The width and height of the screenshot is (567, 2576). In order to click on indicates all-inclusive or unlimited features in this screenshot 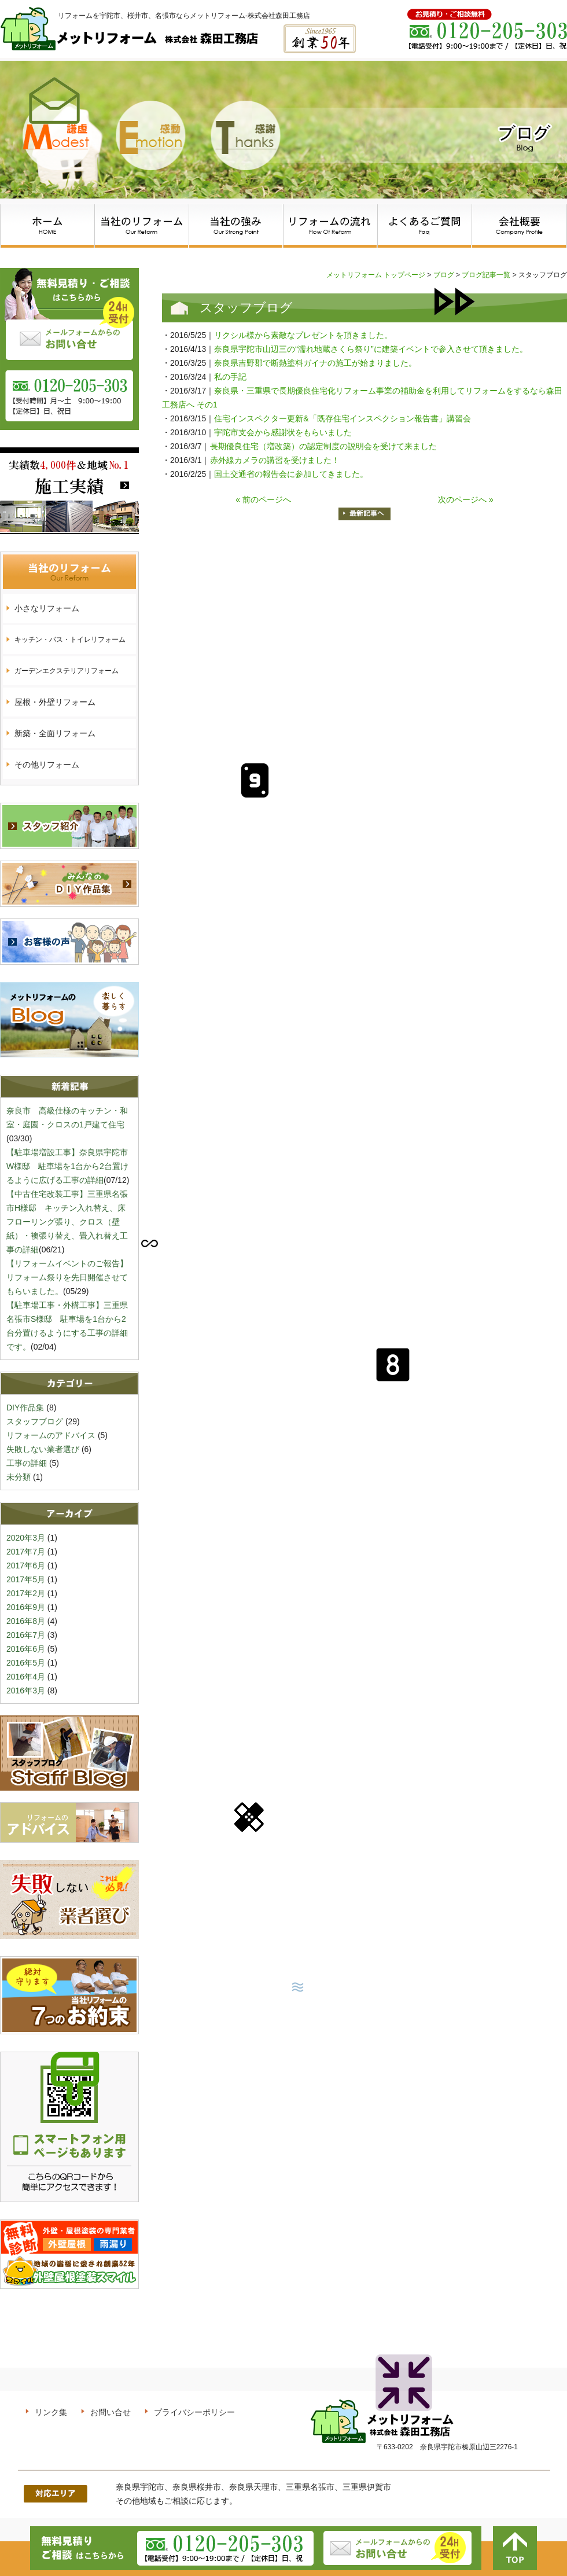, I will do `click(149, 1243)`.